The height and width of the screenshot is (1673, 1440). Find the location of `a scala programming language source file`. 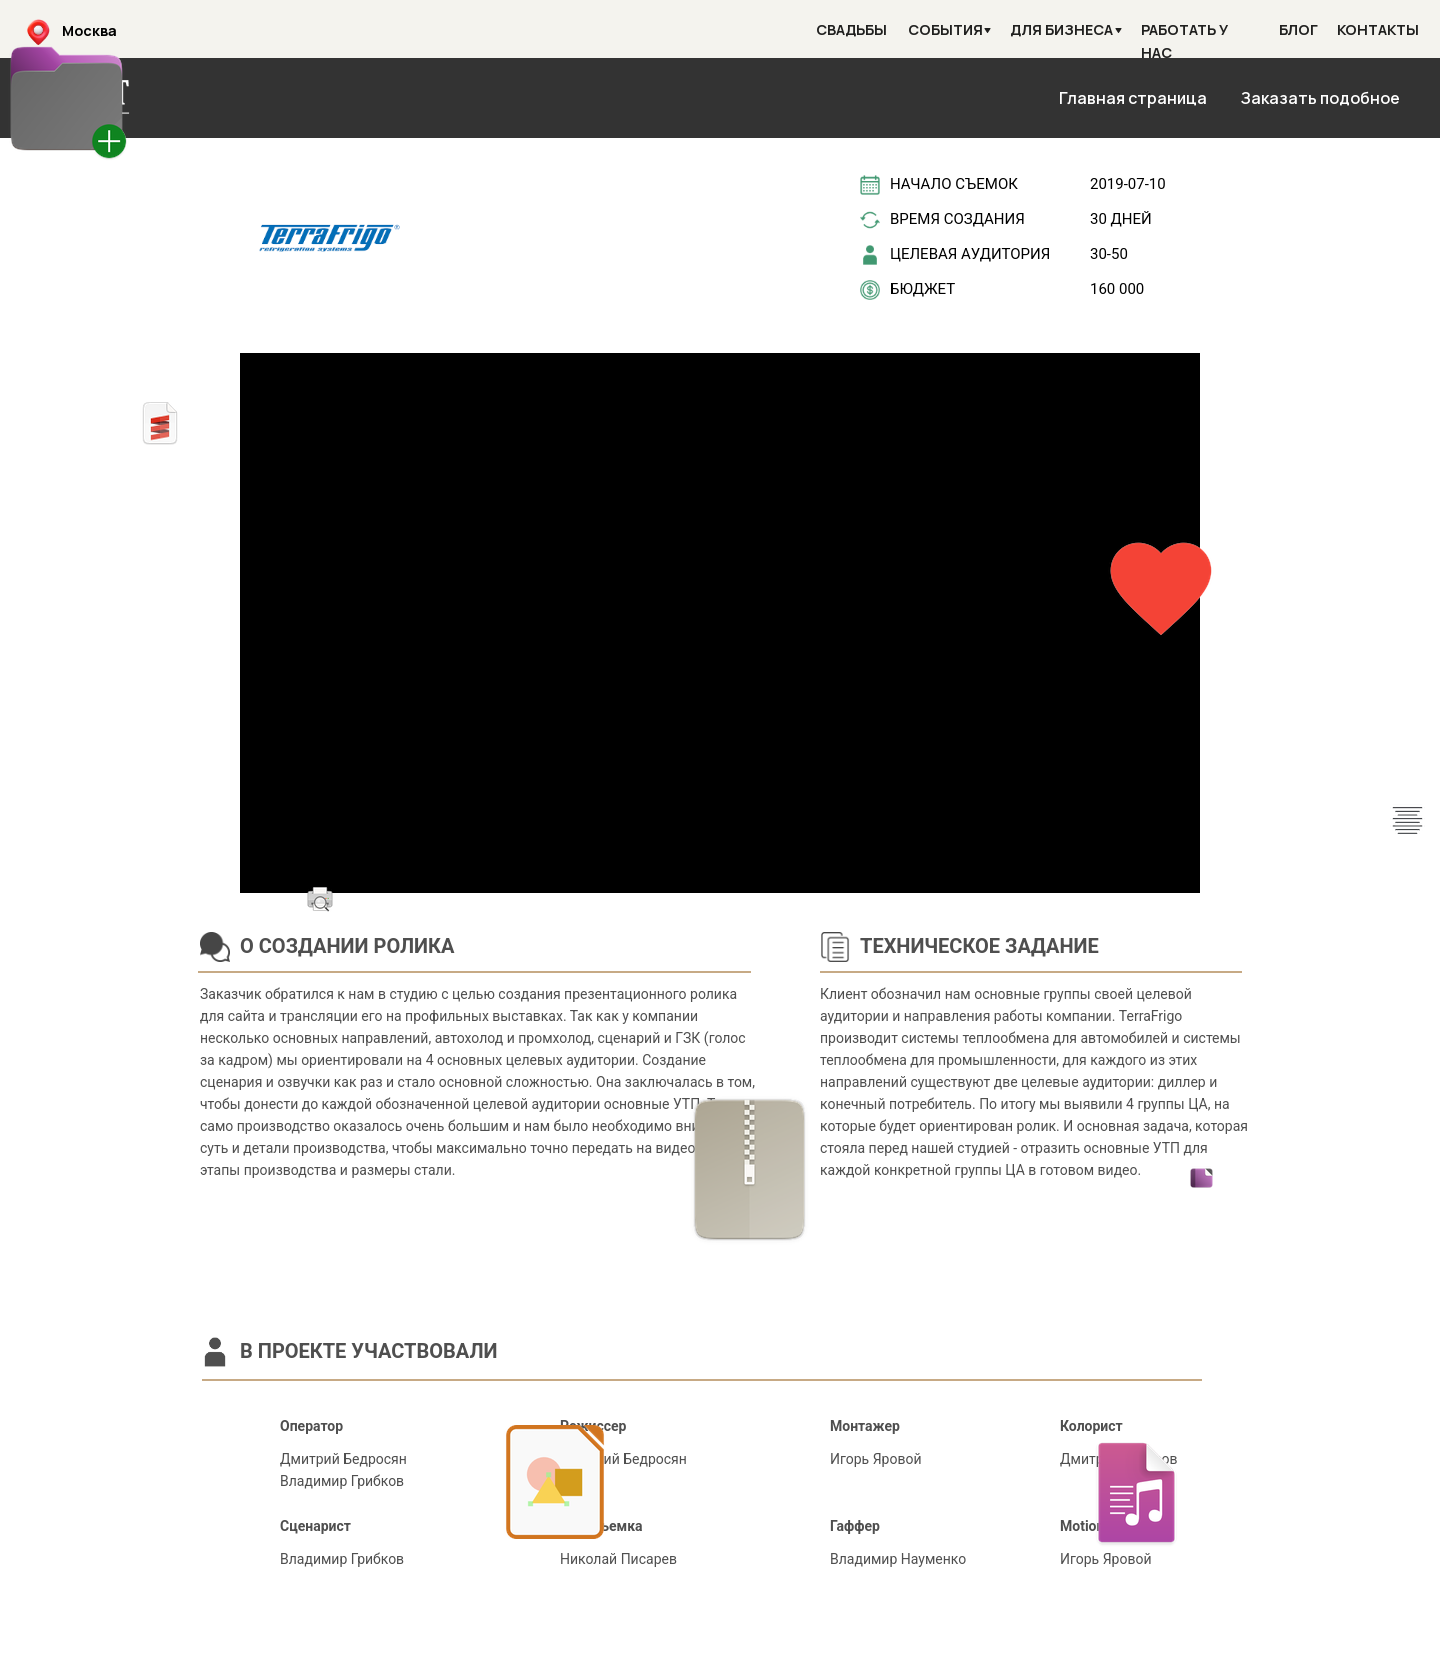

a scala programming language source file is located at coordinates (160, 423).